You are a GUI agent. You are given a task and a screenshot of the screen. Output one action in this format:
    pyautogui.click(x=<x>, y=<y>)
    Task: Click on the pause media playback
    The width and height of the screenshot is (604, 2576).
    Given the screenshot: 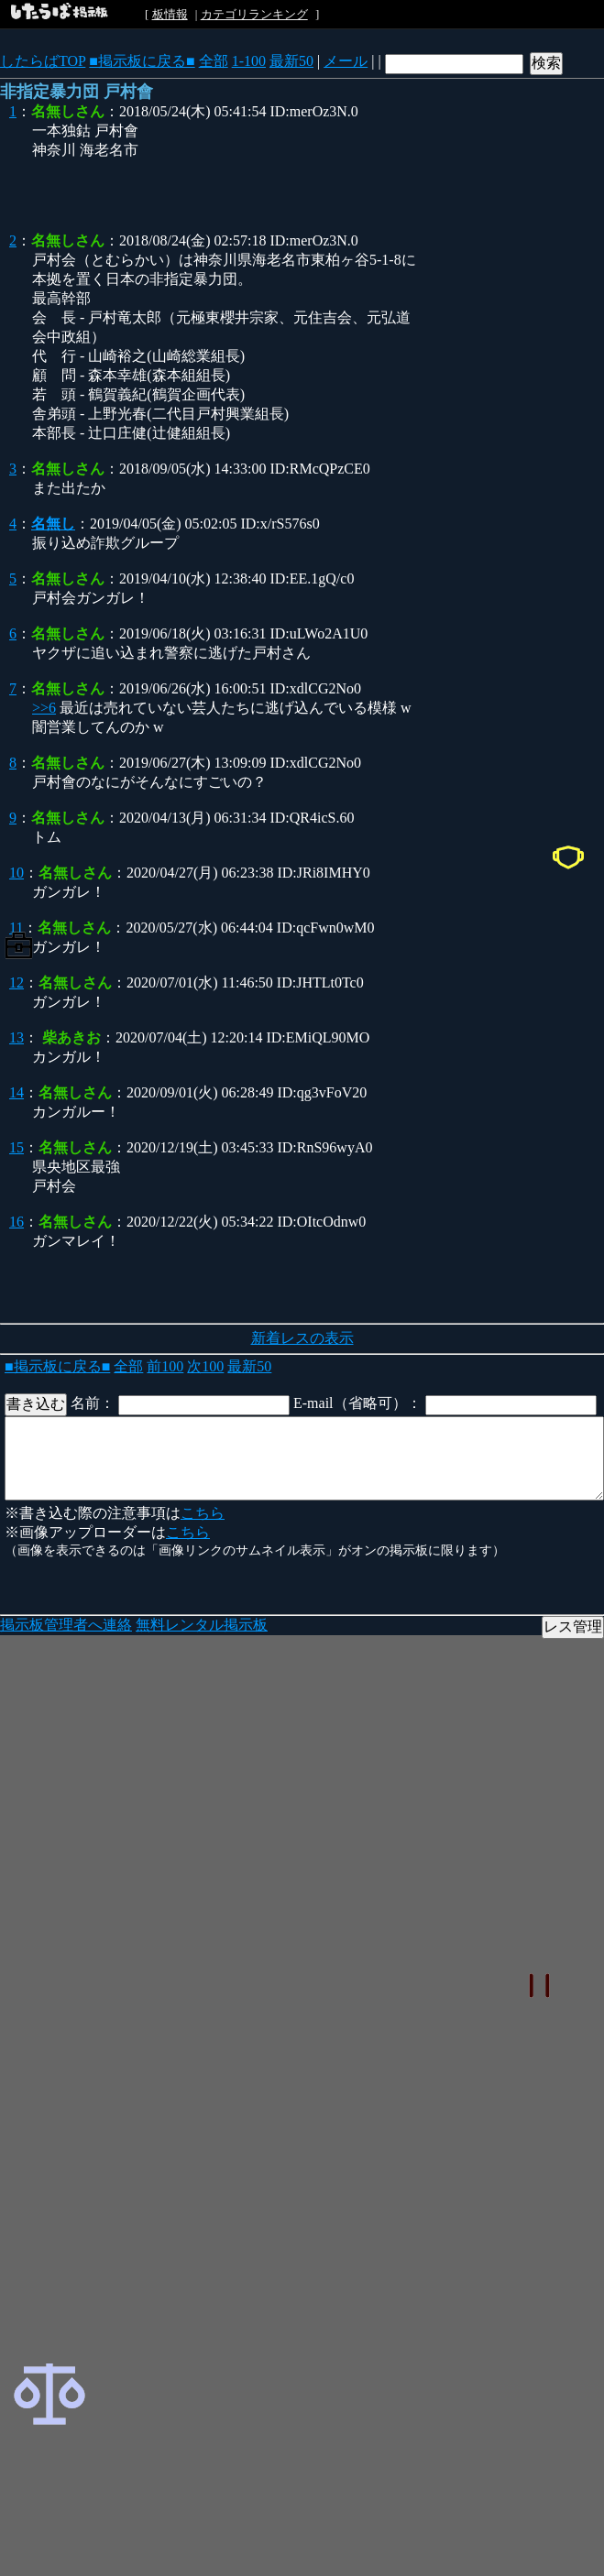 What is the action you would take?
    pyautogui.click(x=539, y=1985)
    